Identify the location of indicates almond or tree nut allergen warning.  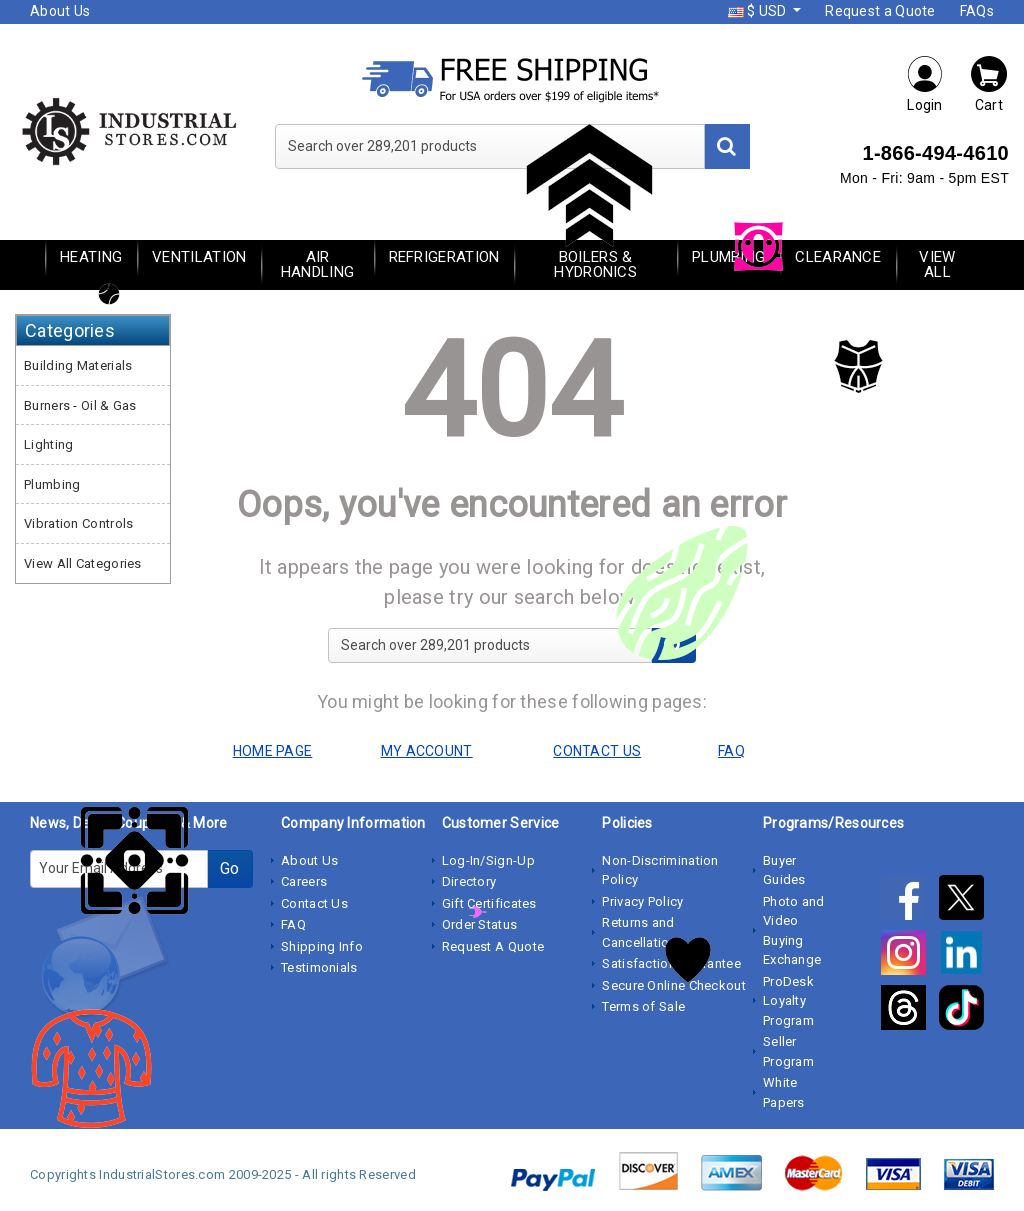
(682, 593).